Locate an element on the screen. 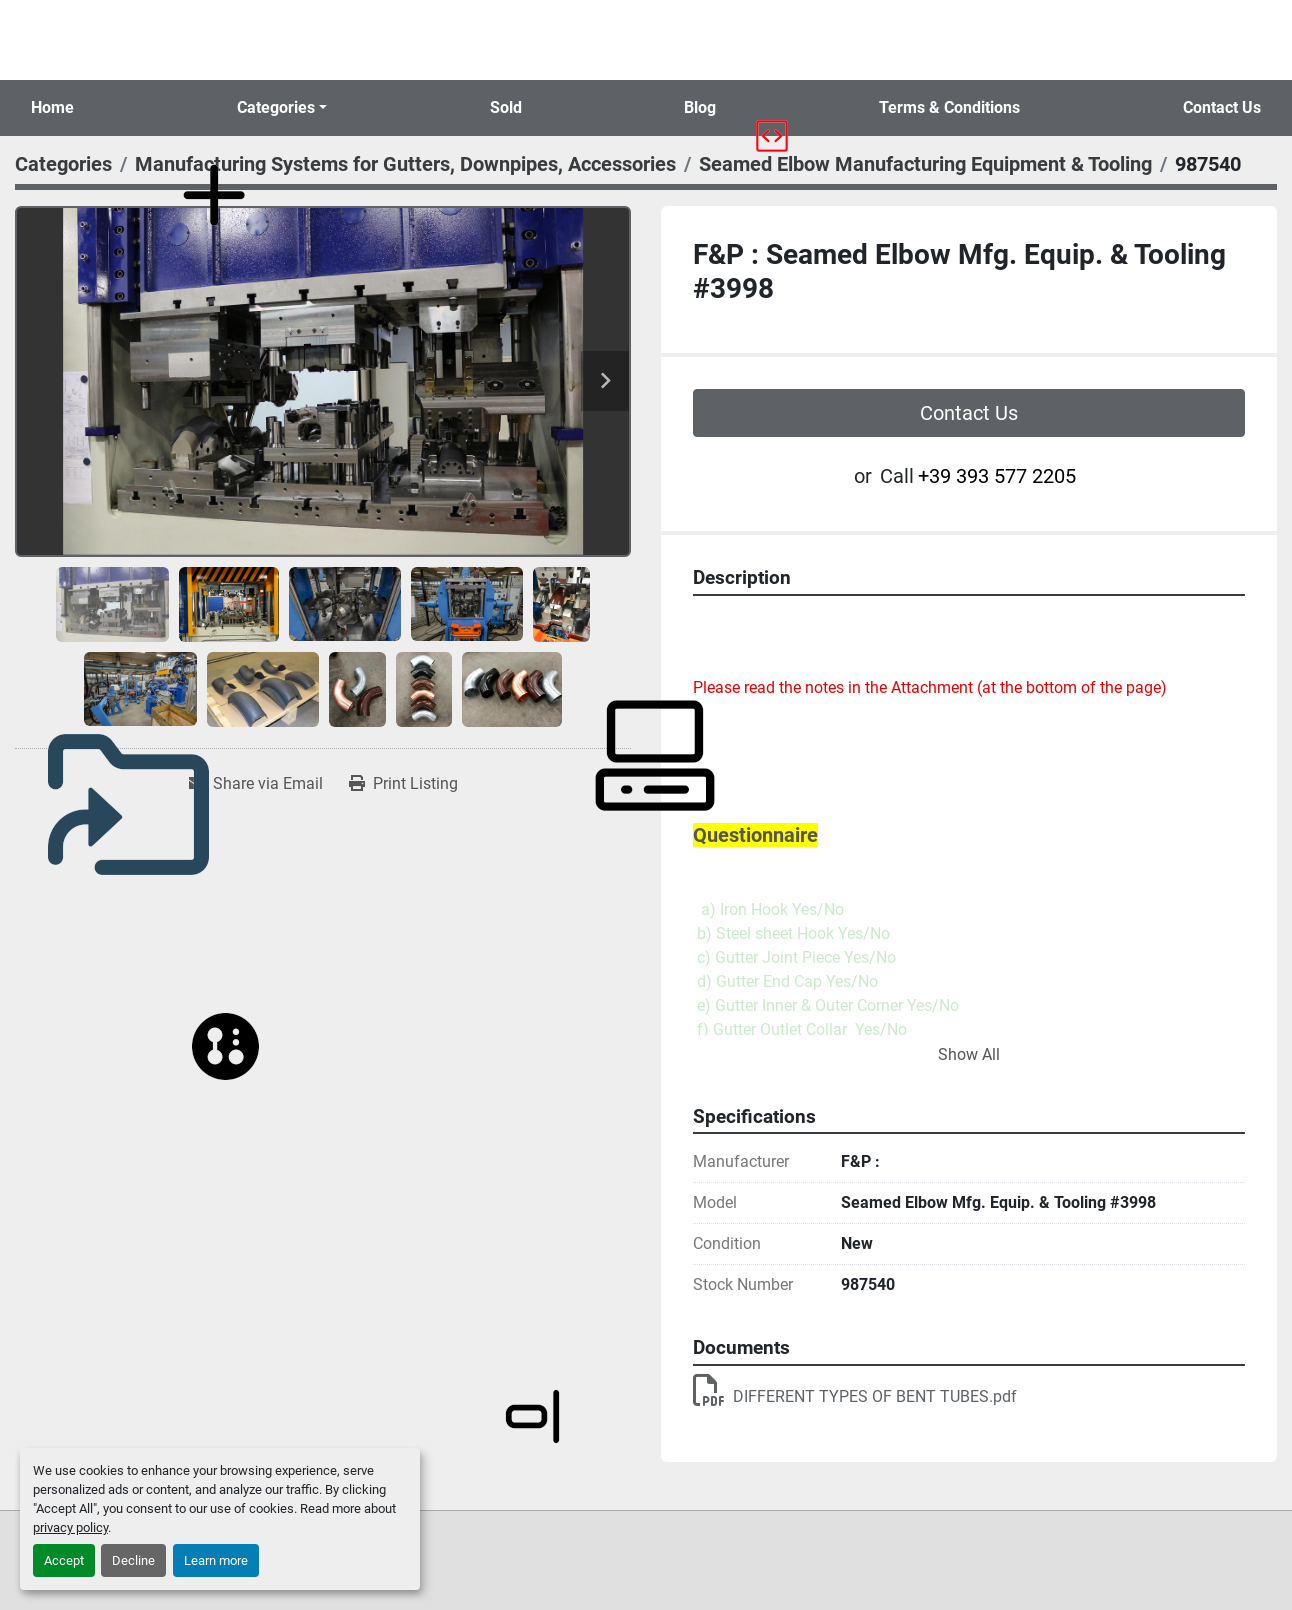 The height and width of the screenshot is (1610, 1292). indicates a draft pull request in your activity feed is located at coordinates (225, 1046).